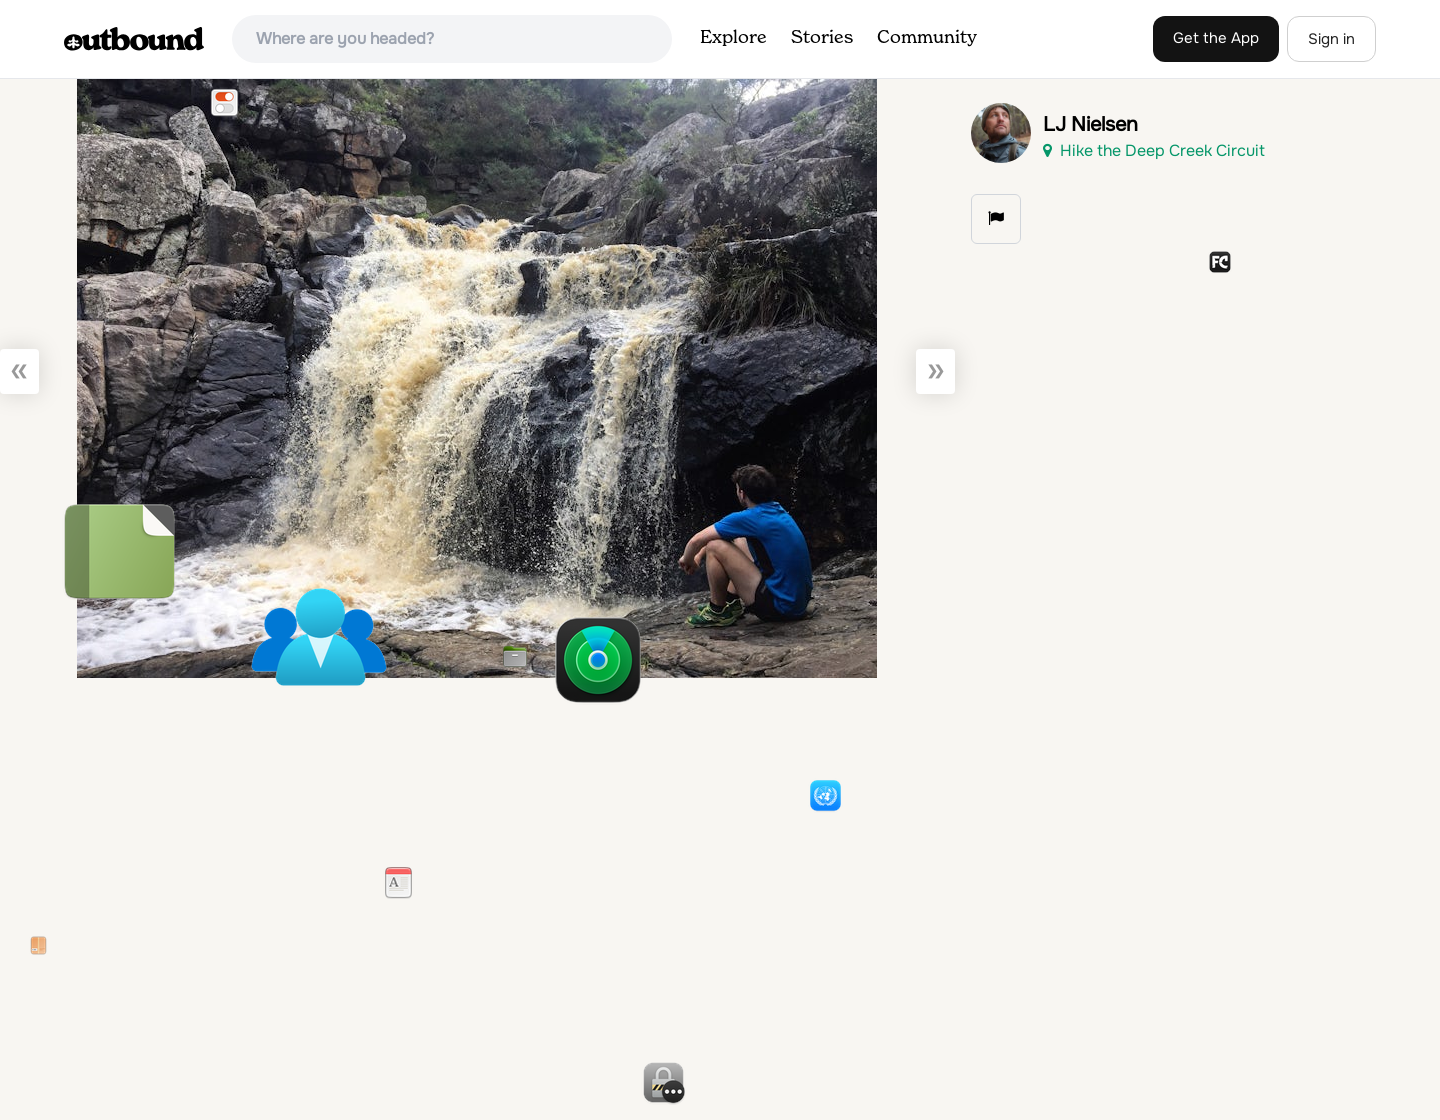  I want to click on compressed archive file type indicator, so click(38, 945).